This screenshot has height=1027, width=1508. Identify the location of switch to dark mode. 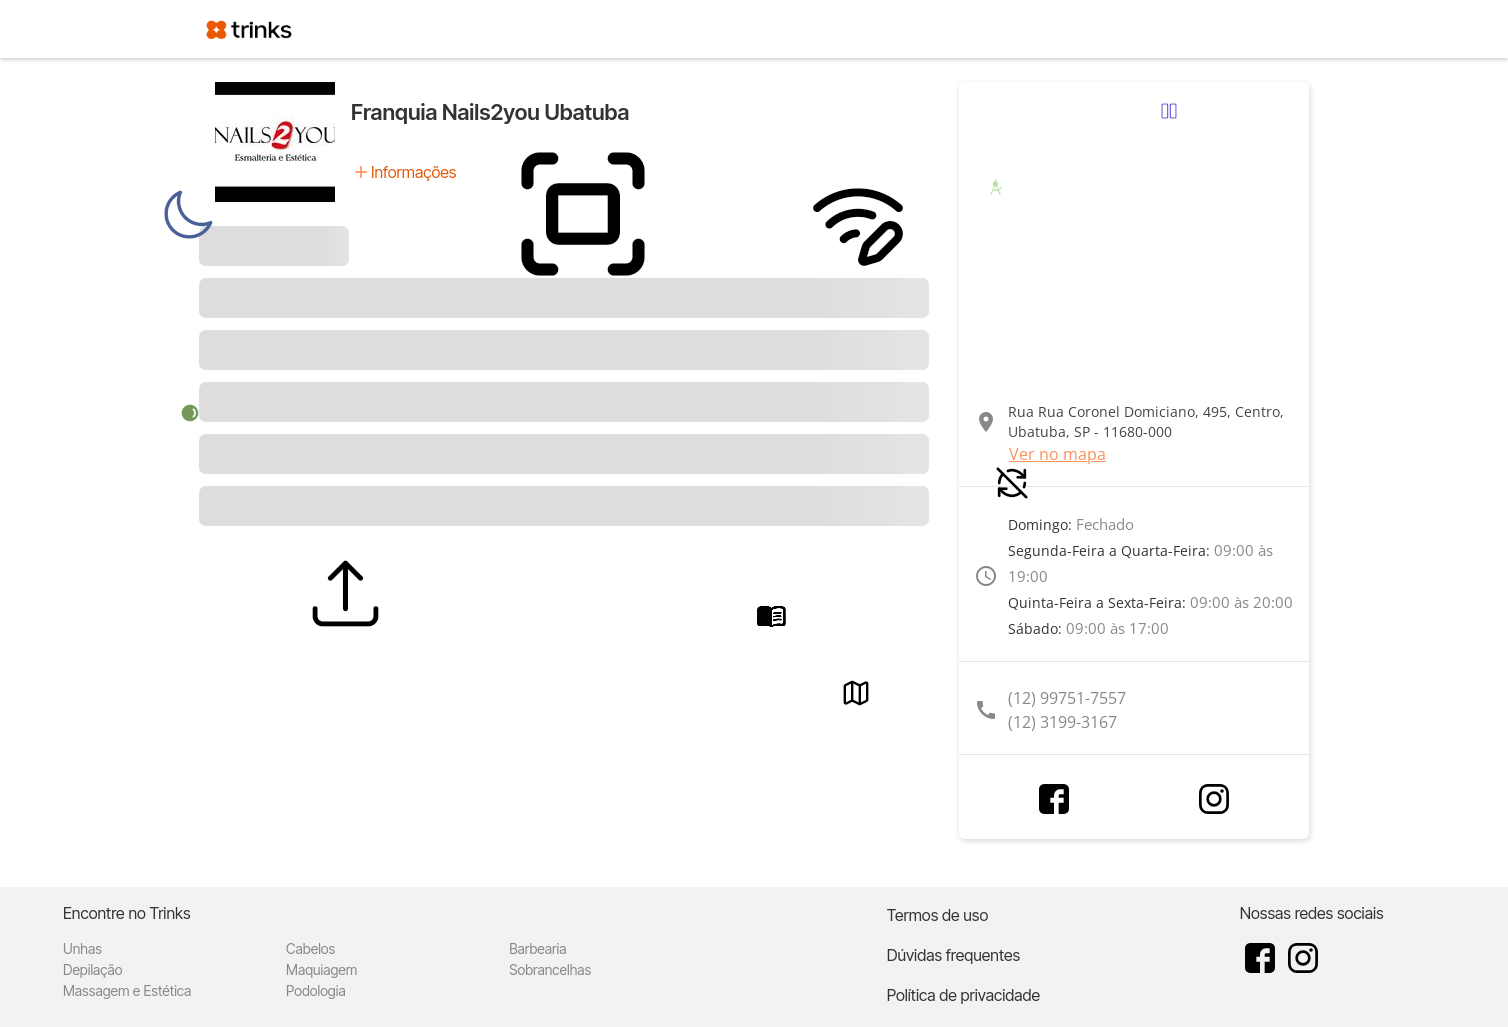
(187, 215).